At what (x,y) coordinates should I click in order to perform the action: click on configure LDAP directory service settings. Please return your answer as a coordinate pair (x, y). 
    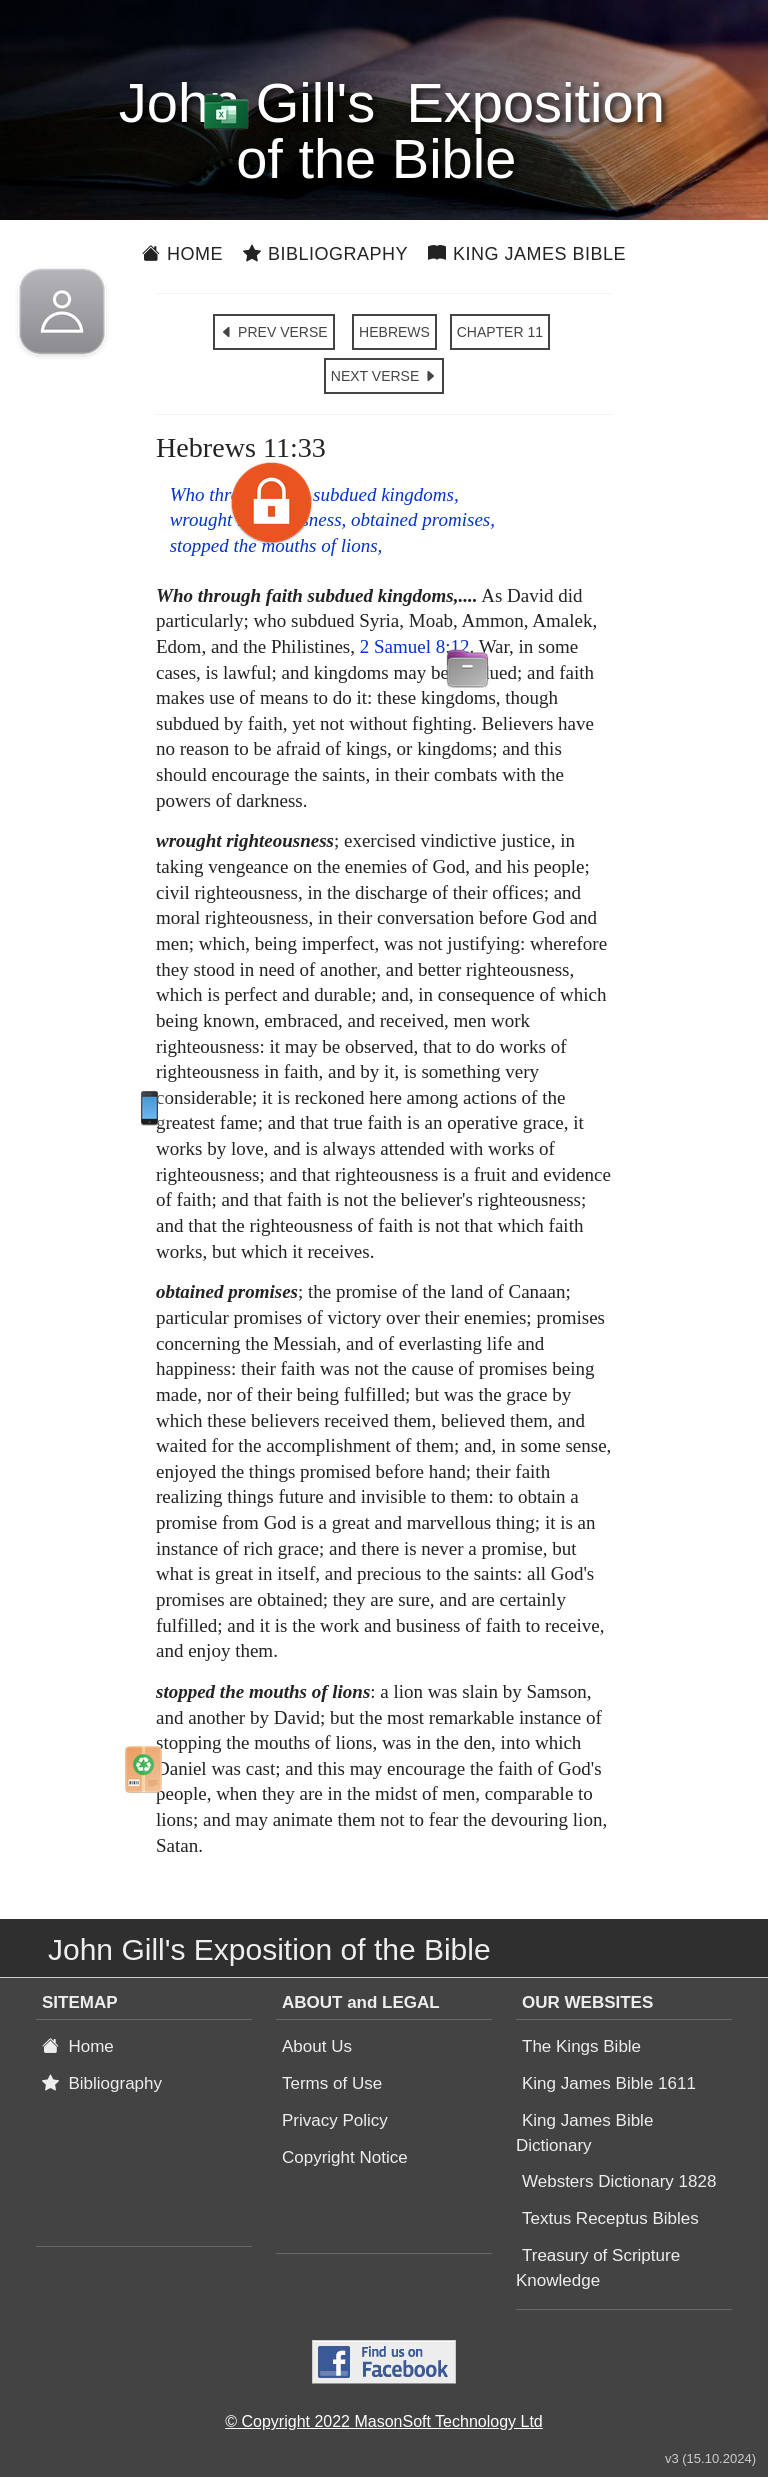
    Looking at the image, I should click on (62, 313).